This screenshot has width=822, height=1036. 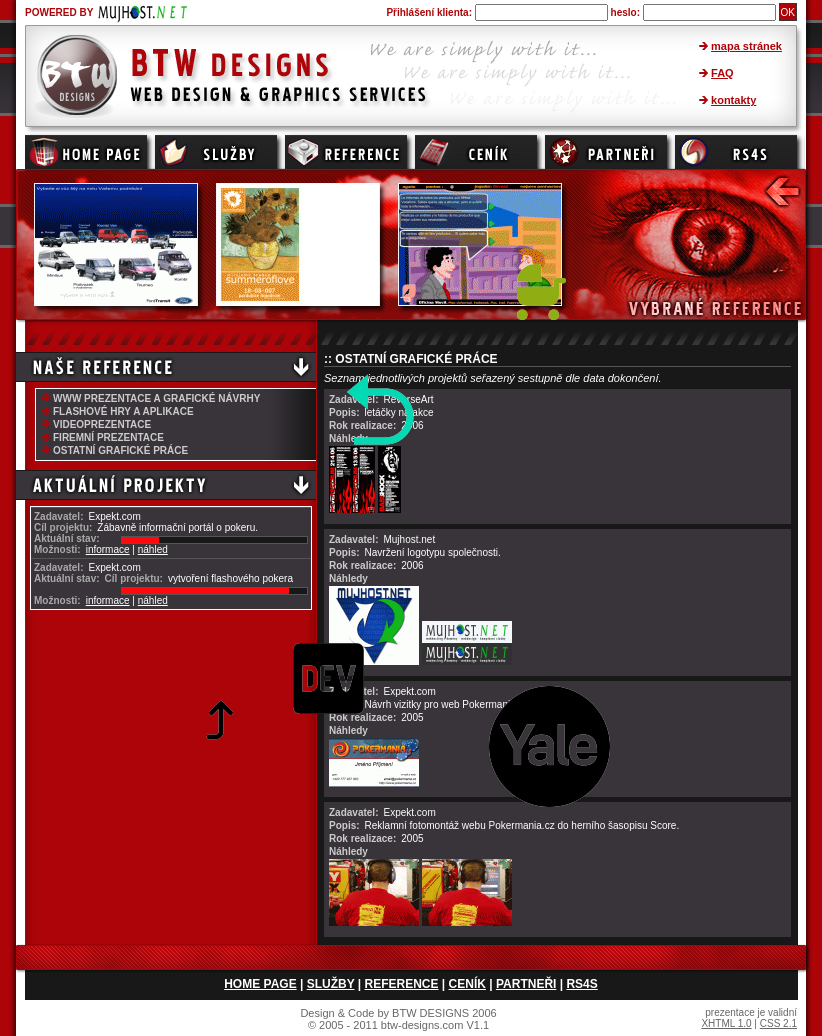 What do you see at coordinates (382, 413) in the screenshot?
I see `go back to the previous screen` at bounding box center [382, 413].